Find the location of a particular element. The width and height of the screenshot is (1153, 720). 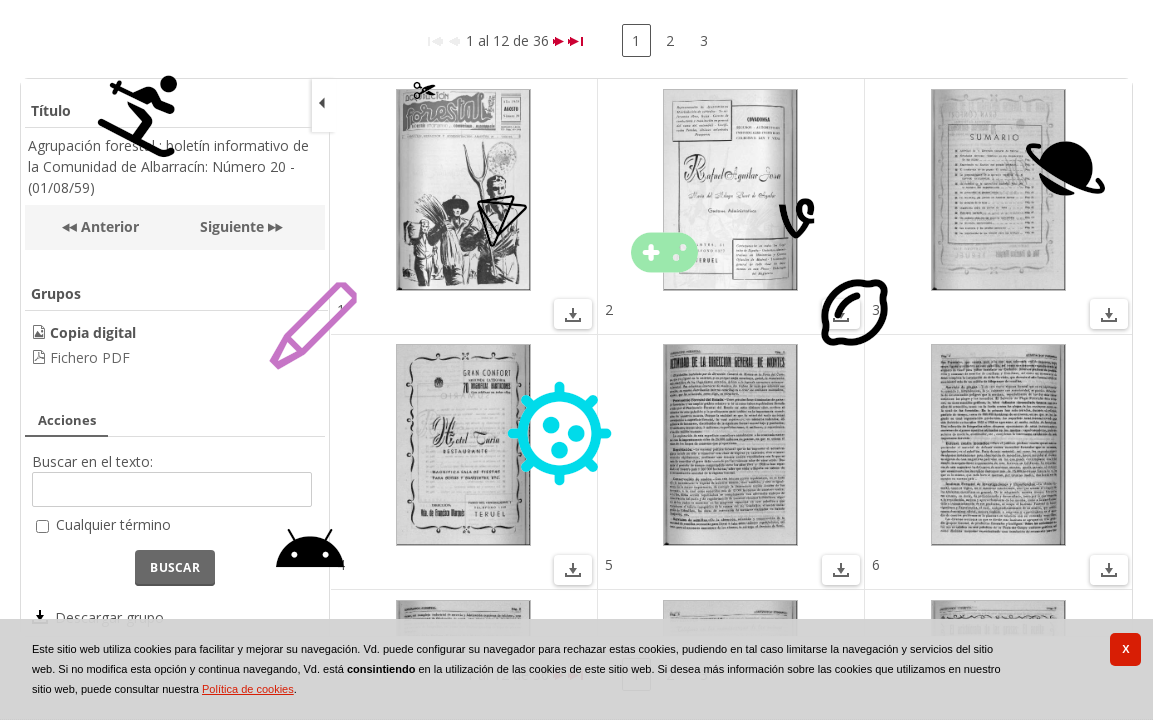

android operating system logo is located at coordinates (310, 548).